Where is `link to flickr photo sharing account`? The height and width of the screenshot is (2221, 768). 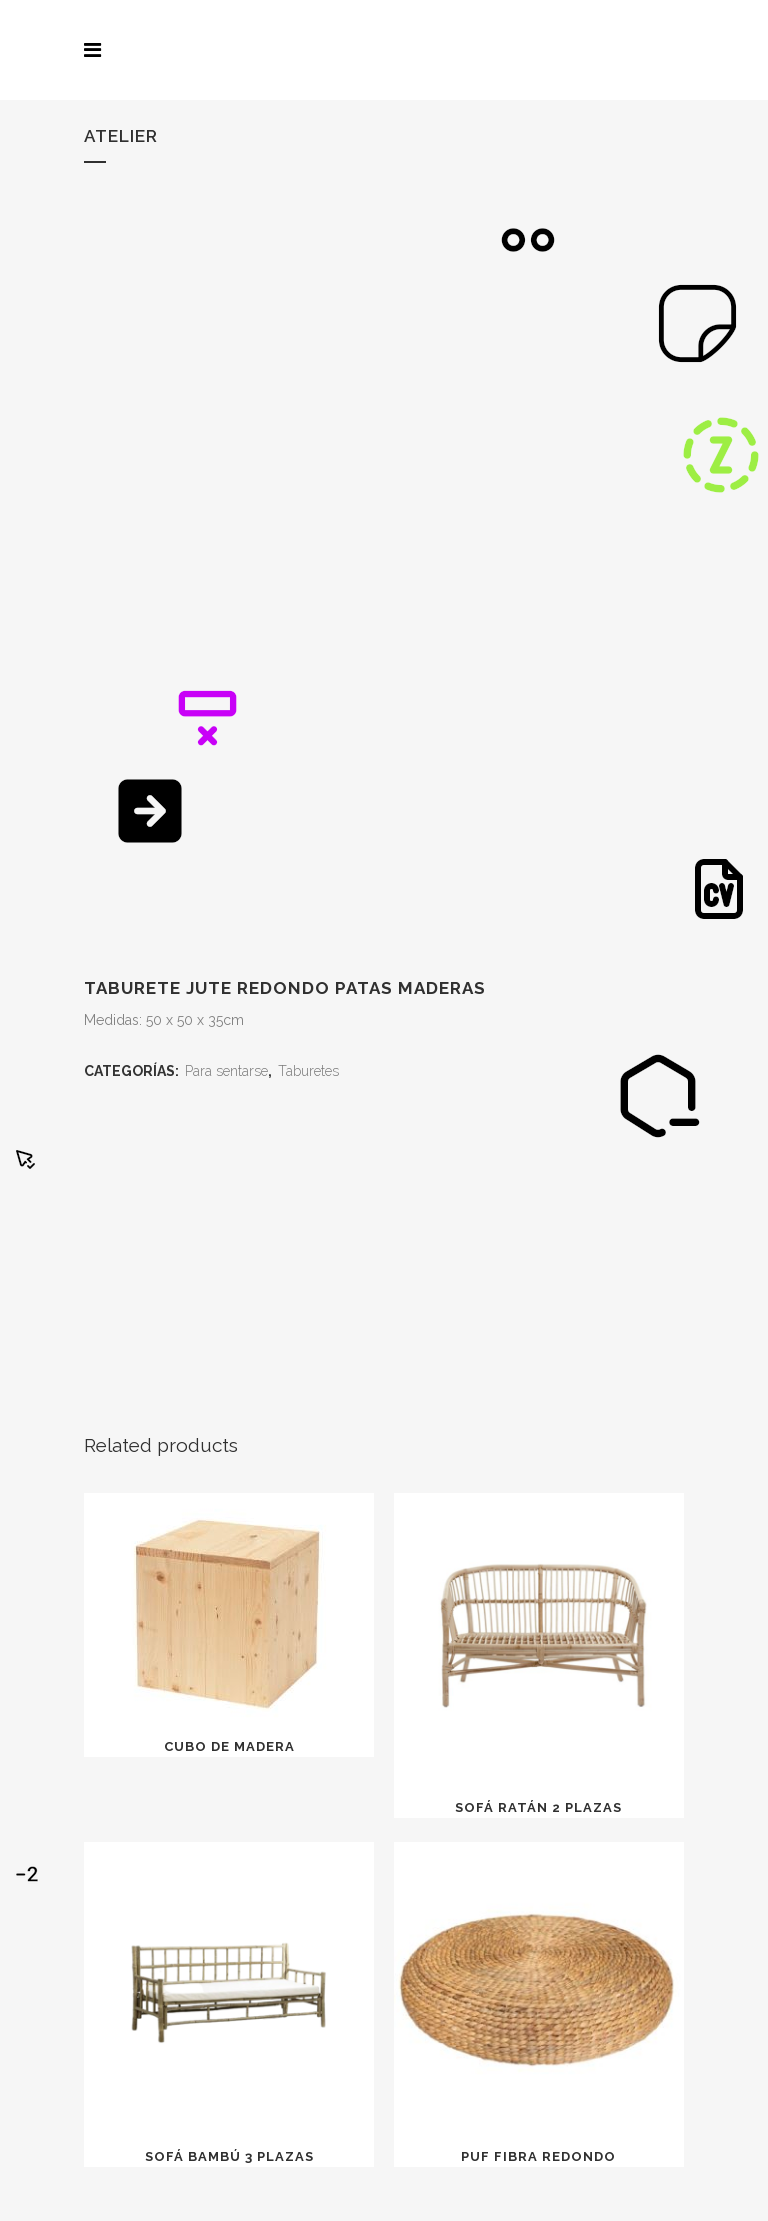
link to flickr photo sharing account is located at coordinates (528, 240).